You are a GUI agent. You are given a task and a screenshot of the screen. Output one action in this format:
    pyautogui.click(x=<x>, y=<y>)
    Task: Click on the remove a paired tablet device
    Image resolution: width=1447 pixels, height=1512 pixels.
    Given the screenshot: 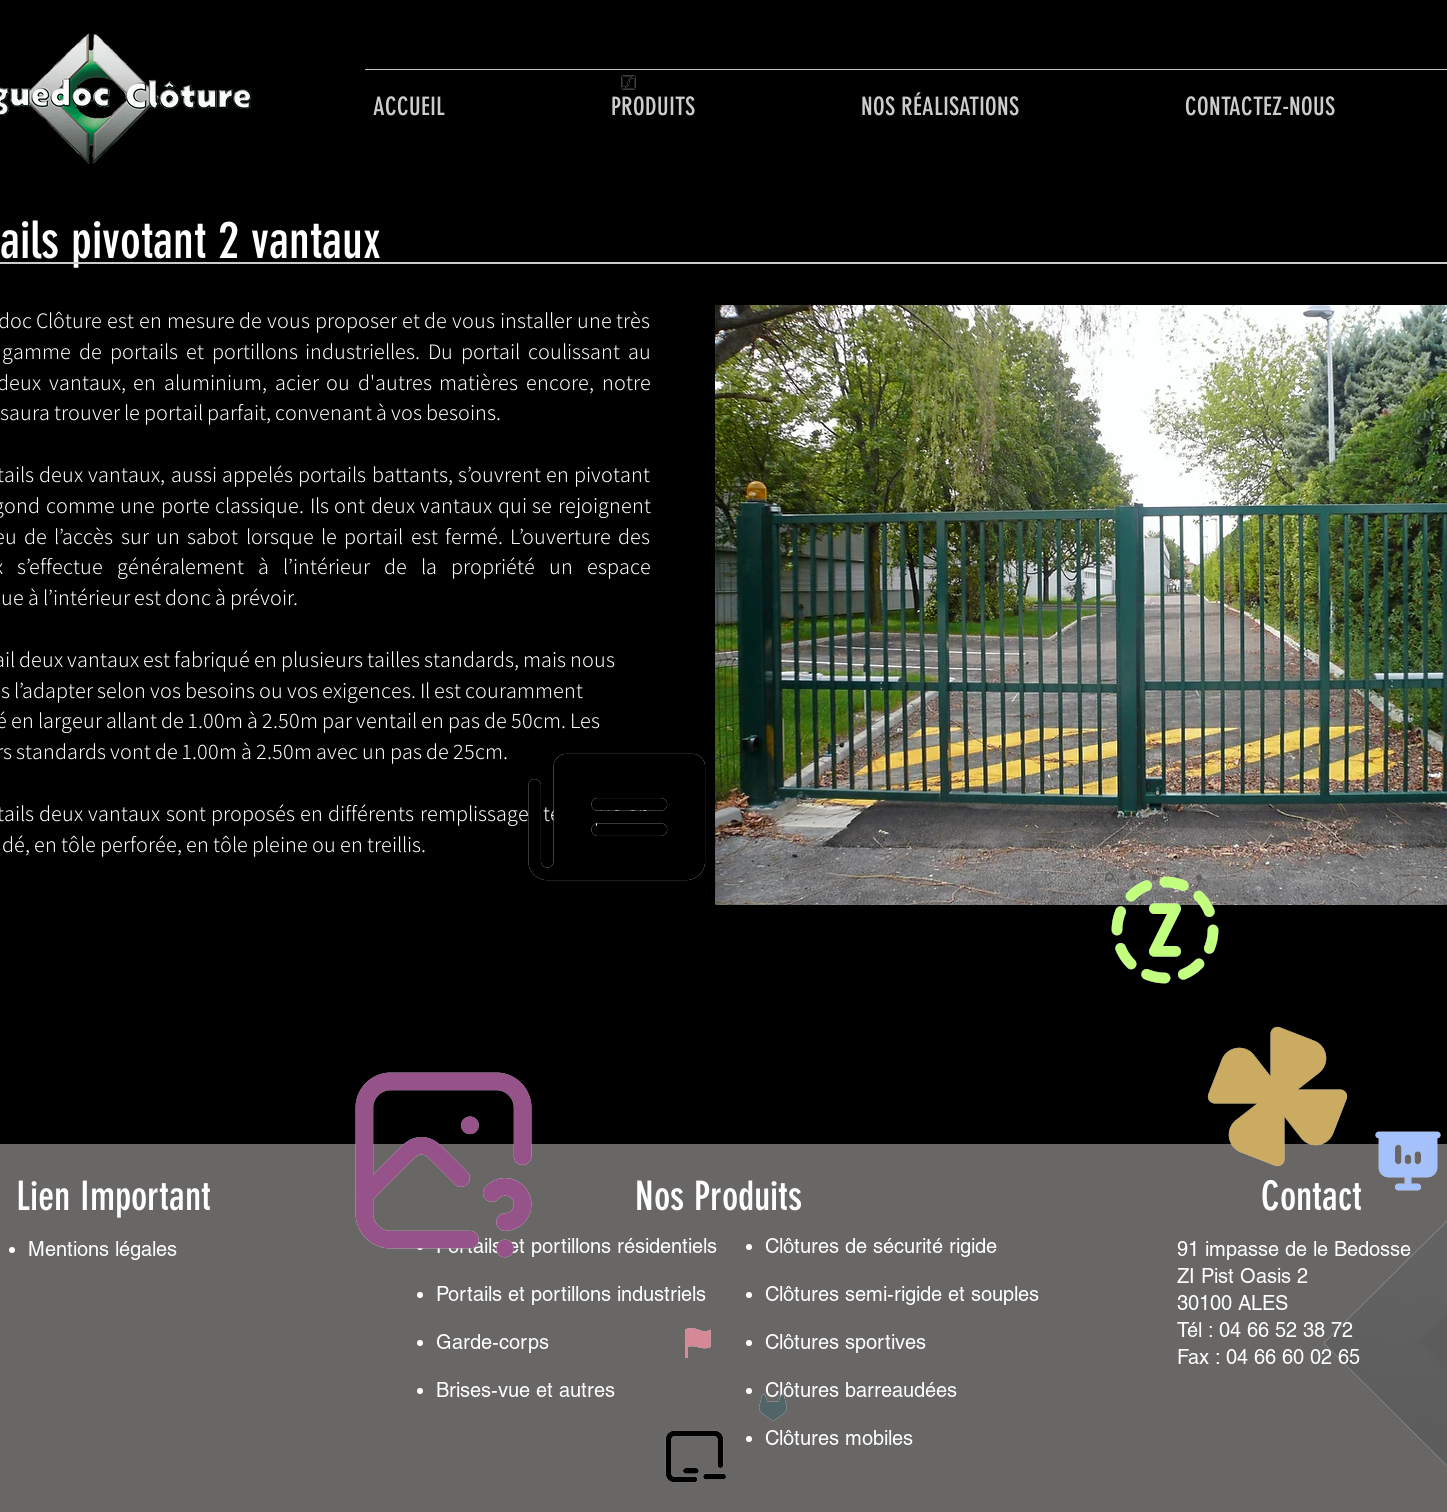 What is the action you would take?
    pyautogui.click(x=694, y=1456)
    